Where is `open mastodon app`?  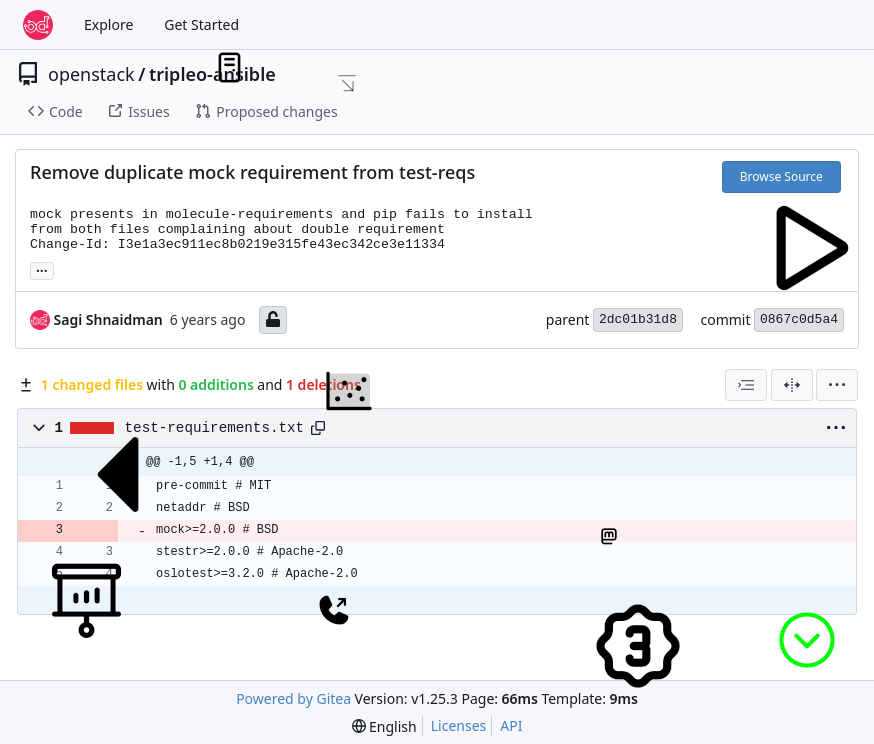 open mastodon app is located at coordinates (609, 536).